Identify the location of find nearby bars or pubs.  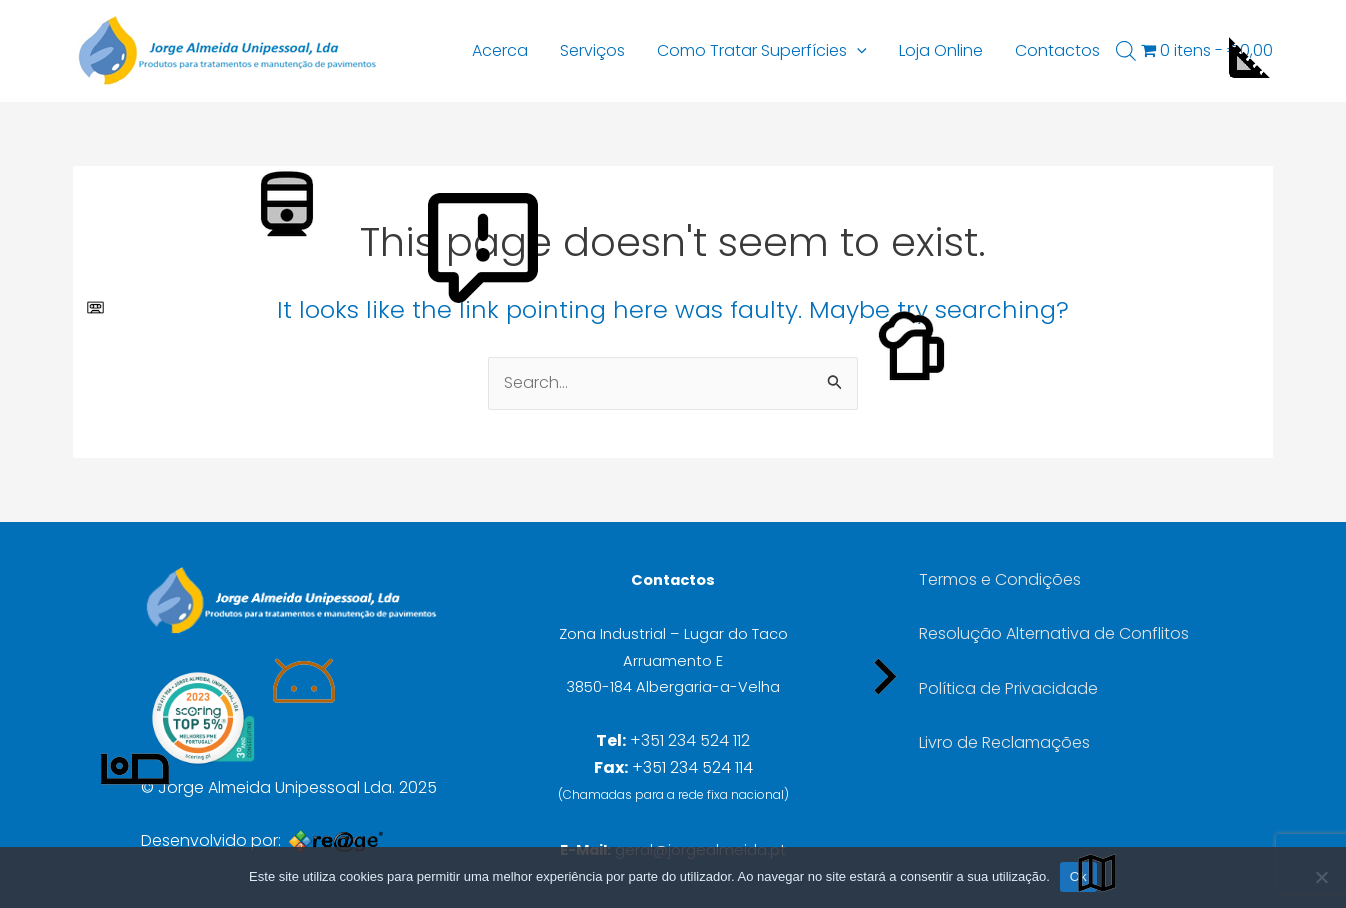
(911, 347).